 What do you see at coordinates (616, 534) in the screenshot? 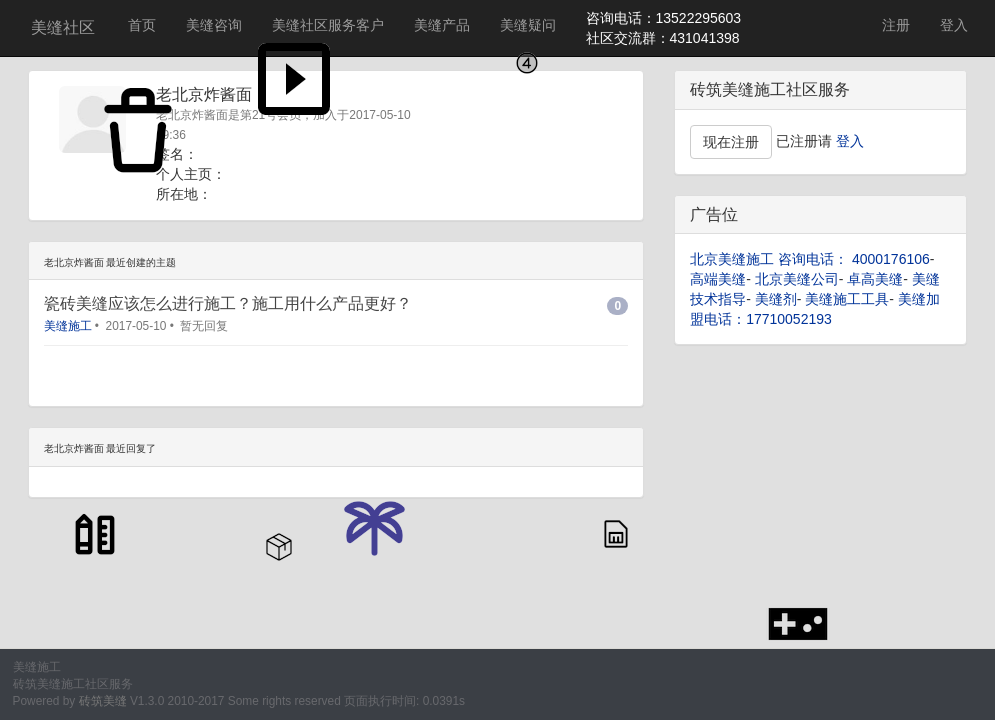
I see `manage sim card settings` at bounding box center [616, 534].